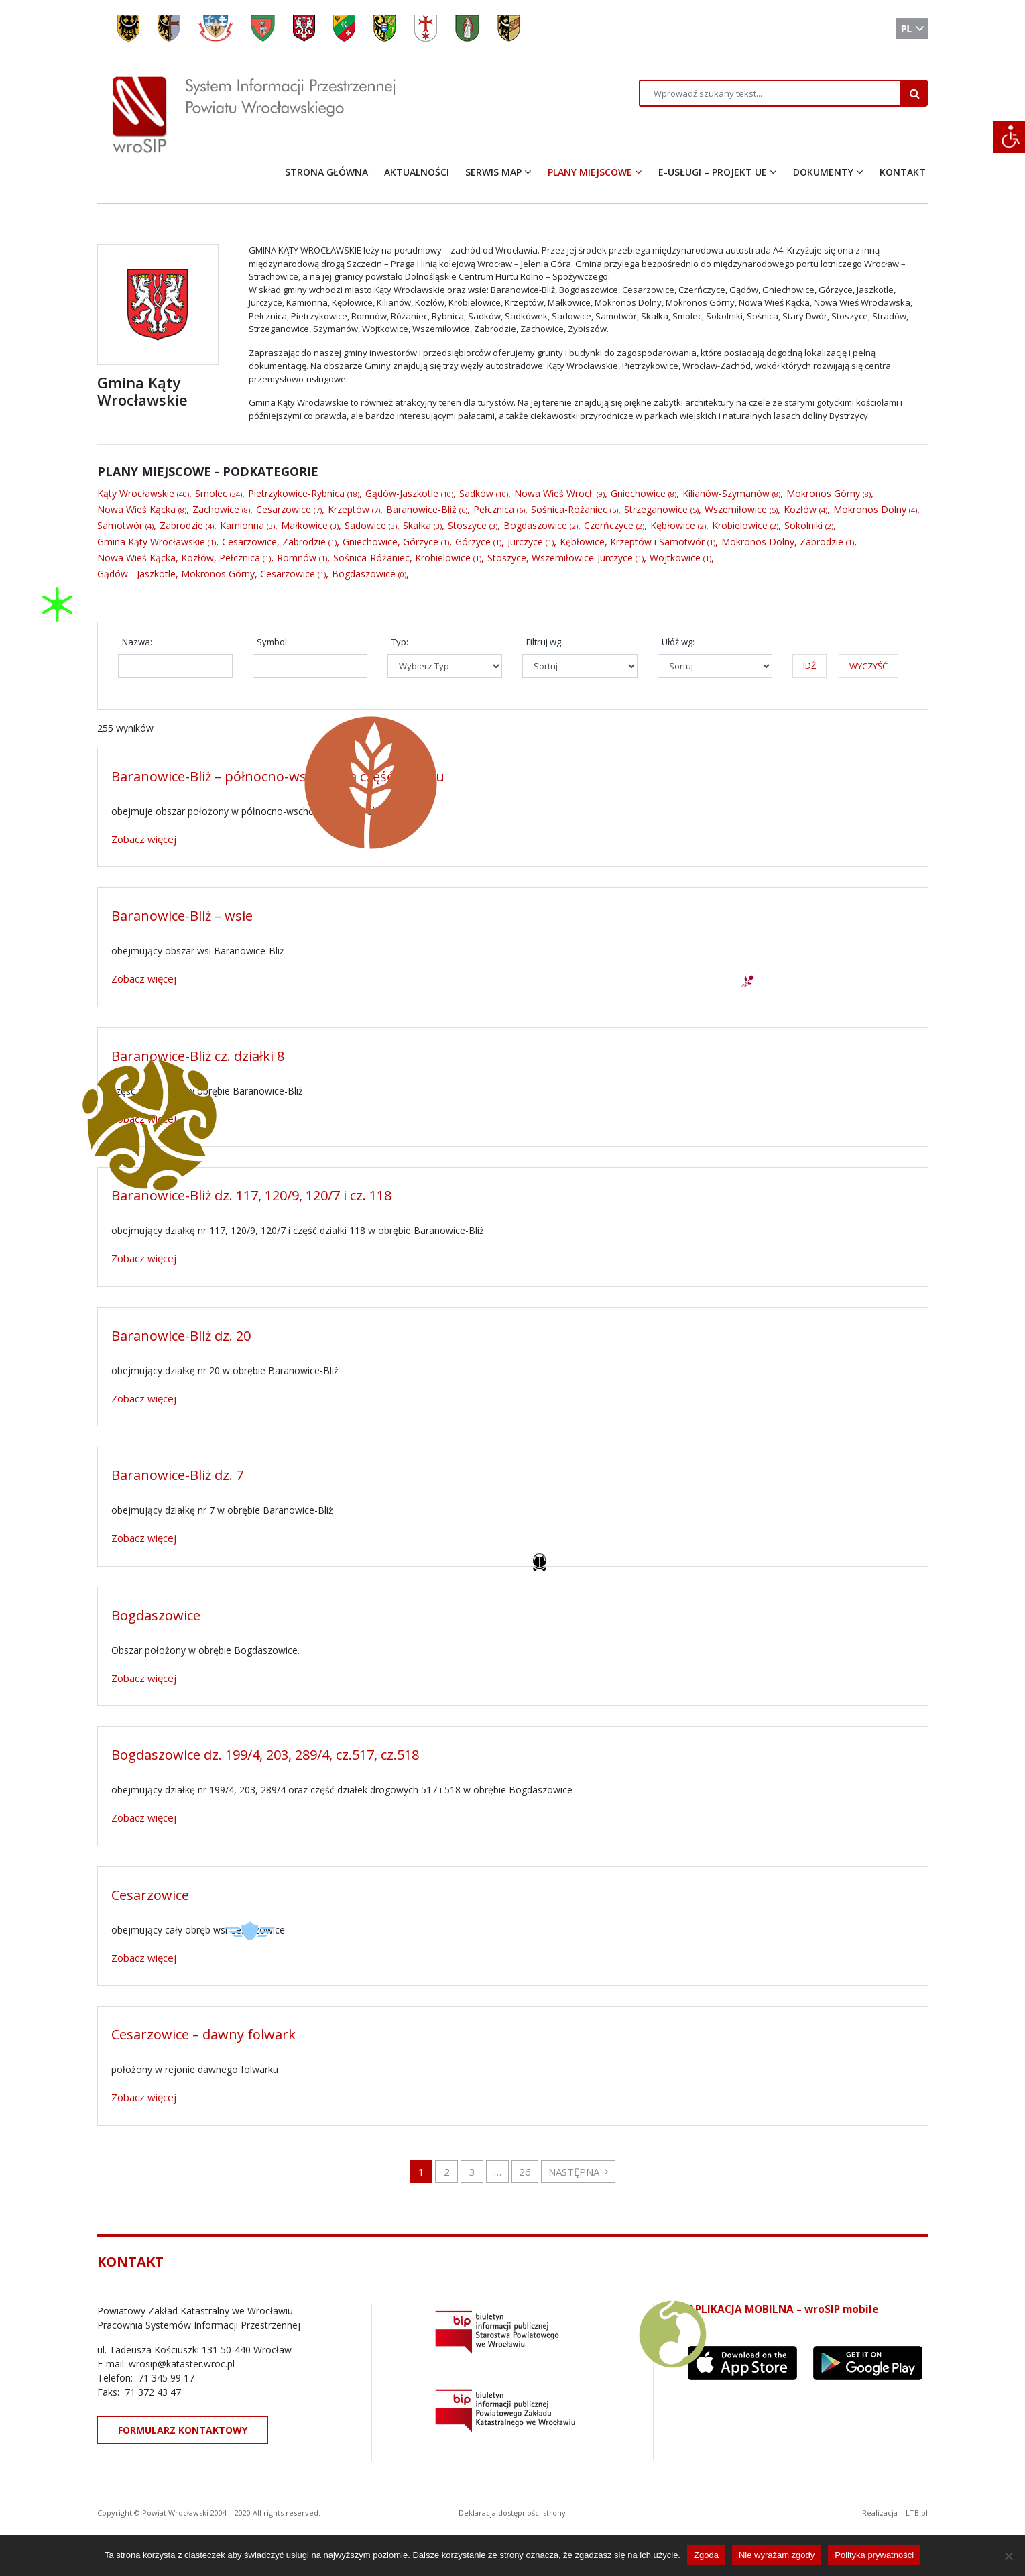 Image resolution: width=1025 pixels, height=2576 pixels. I want to click on indicates cold or winter weather conditions, so click(57, 604).